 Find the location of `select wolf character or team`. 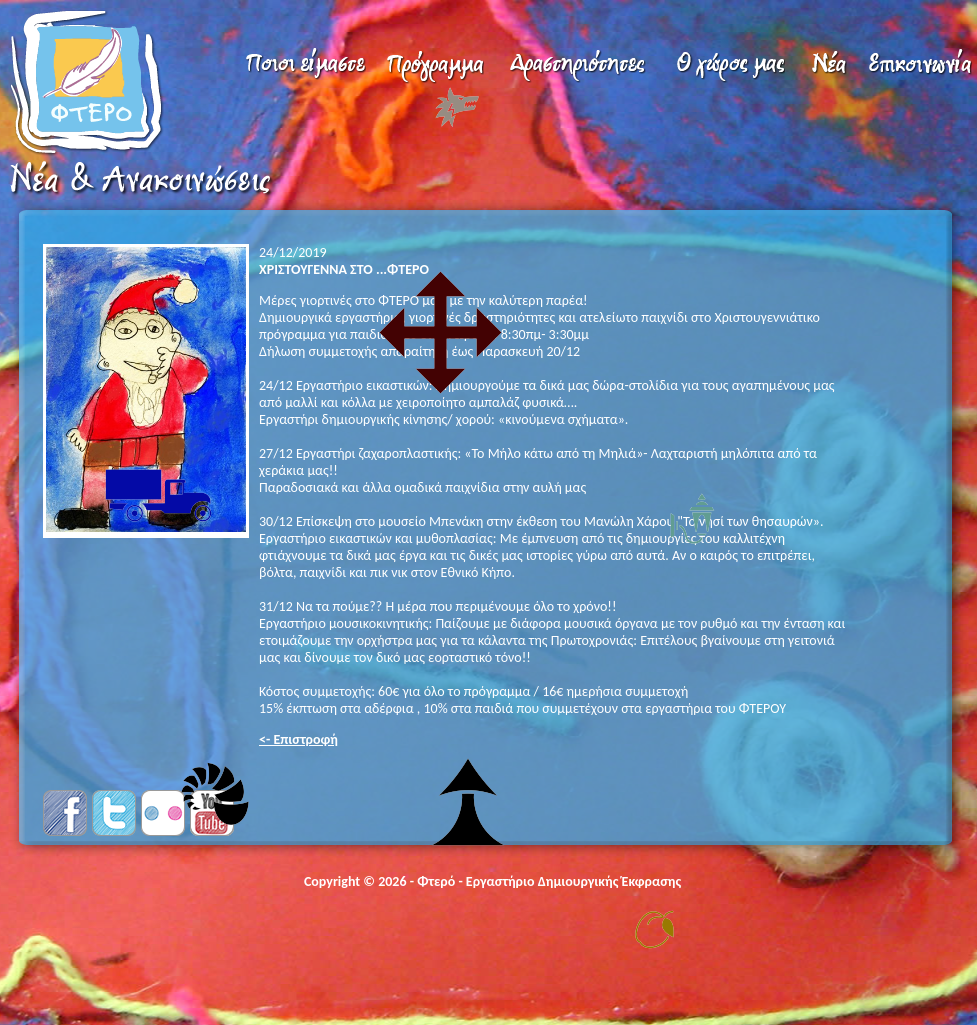

select wolf character or team is located at coordinates (457, 107).